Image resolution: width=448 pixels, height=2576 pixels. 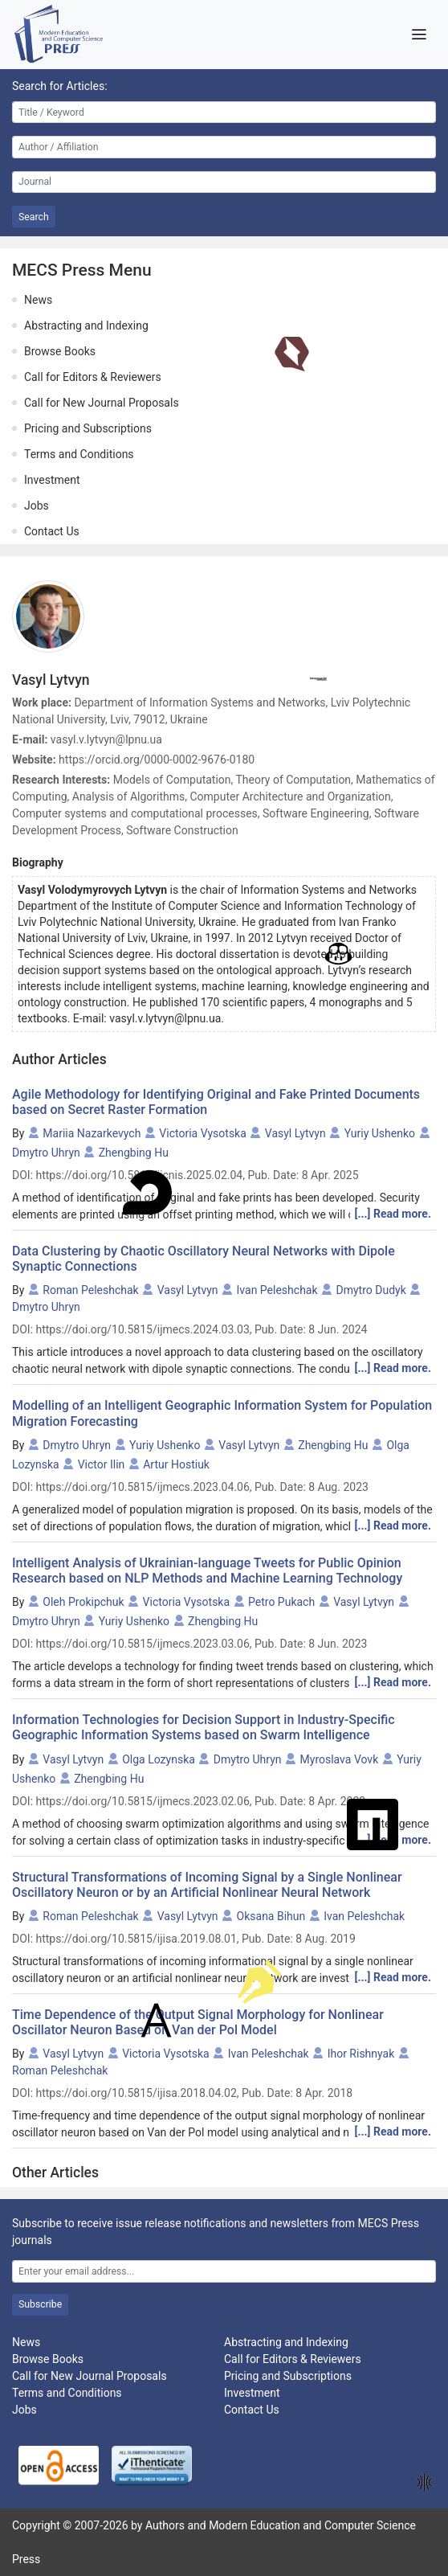 I want to click on intermarché supermarket brand logo, so click(x=318, y=678).